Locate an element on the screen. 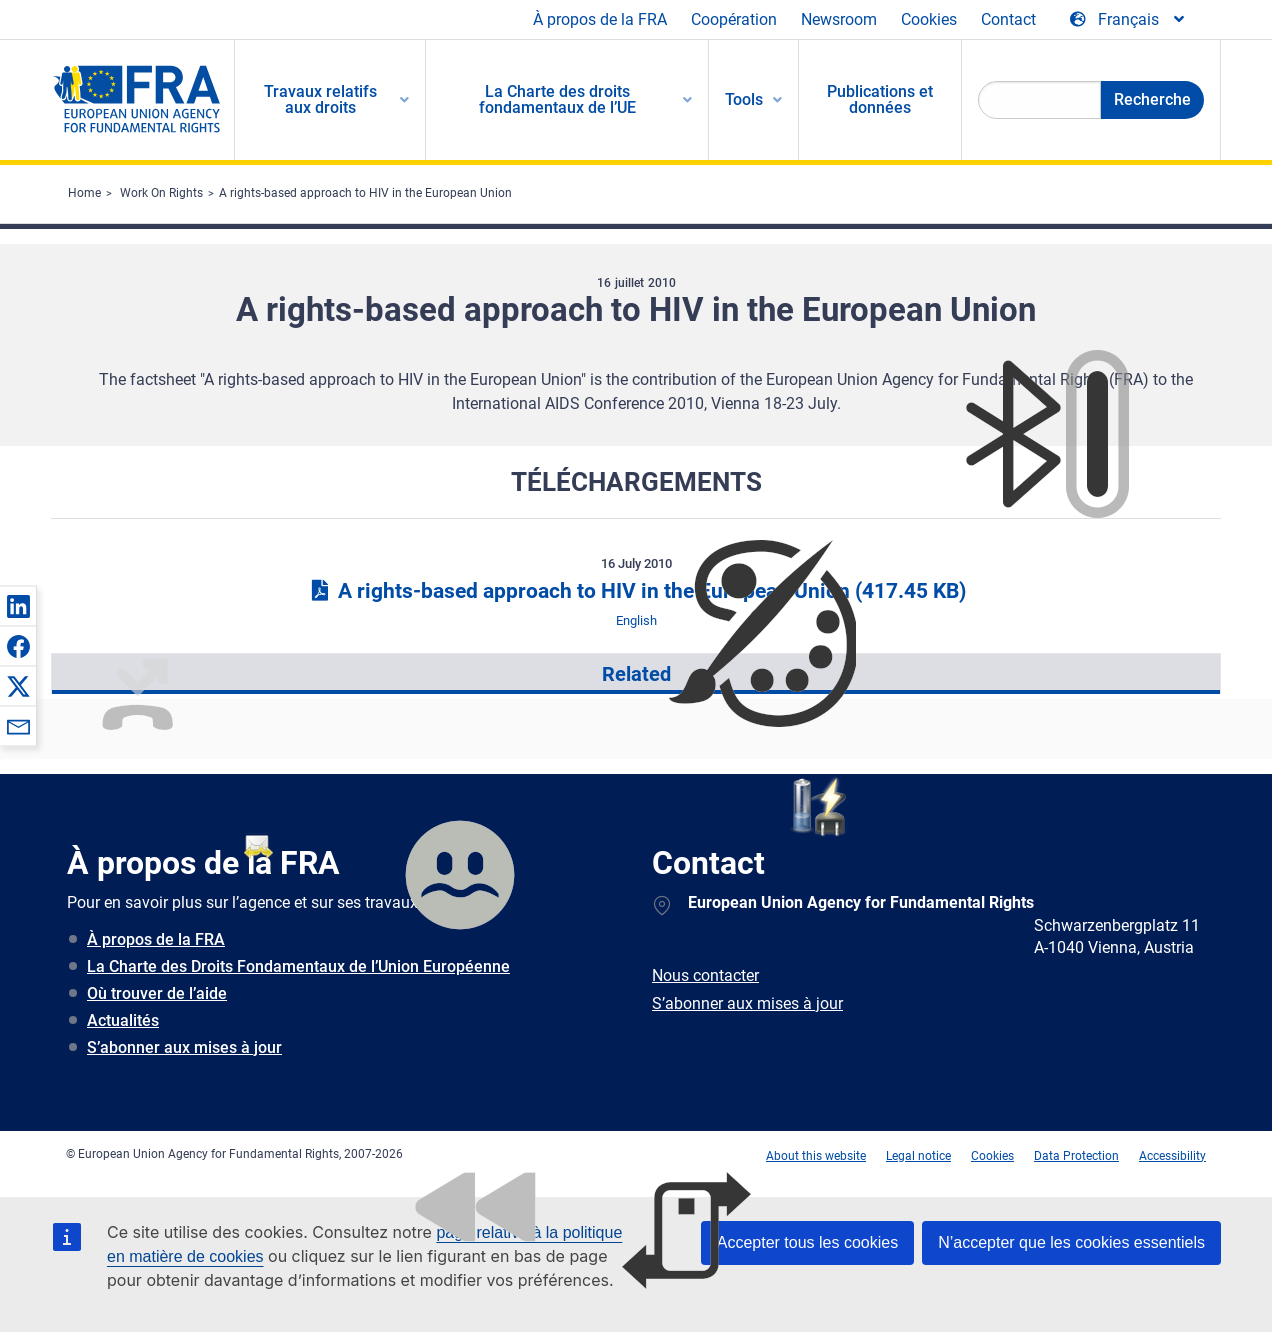 This screenshot has width=1272, height=1332. rewind or skip backward in media playback is located at coordinates (475, 1207).